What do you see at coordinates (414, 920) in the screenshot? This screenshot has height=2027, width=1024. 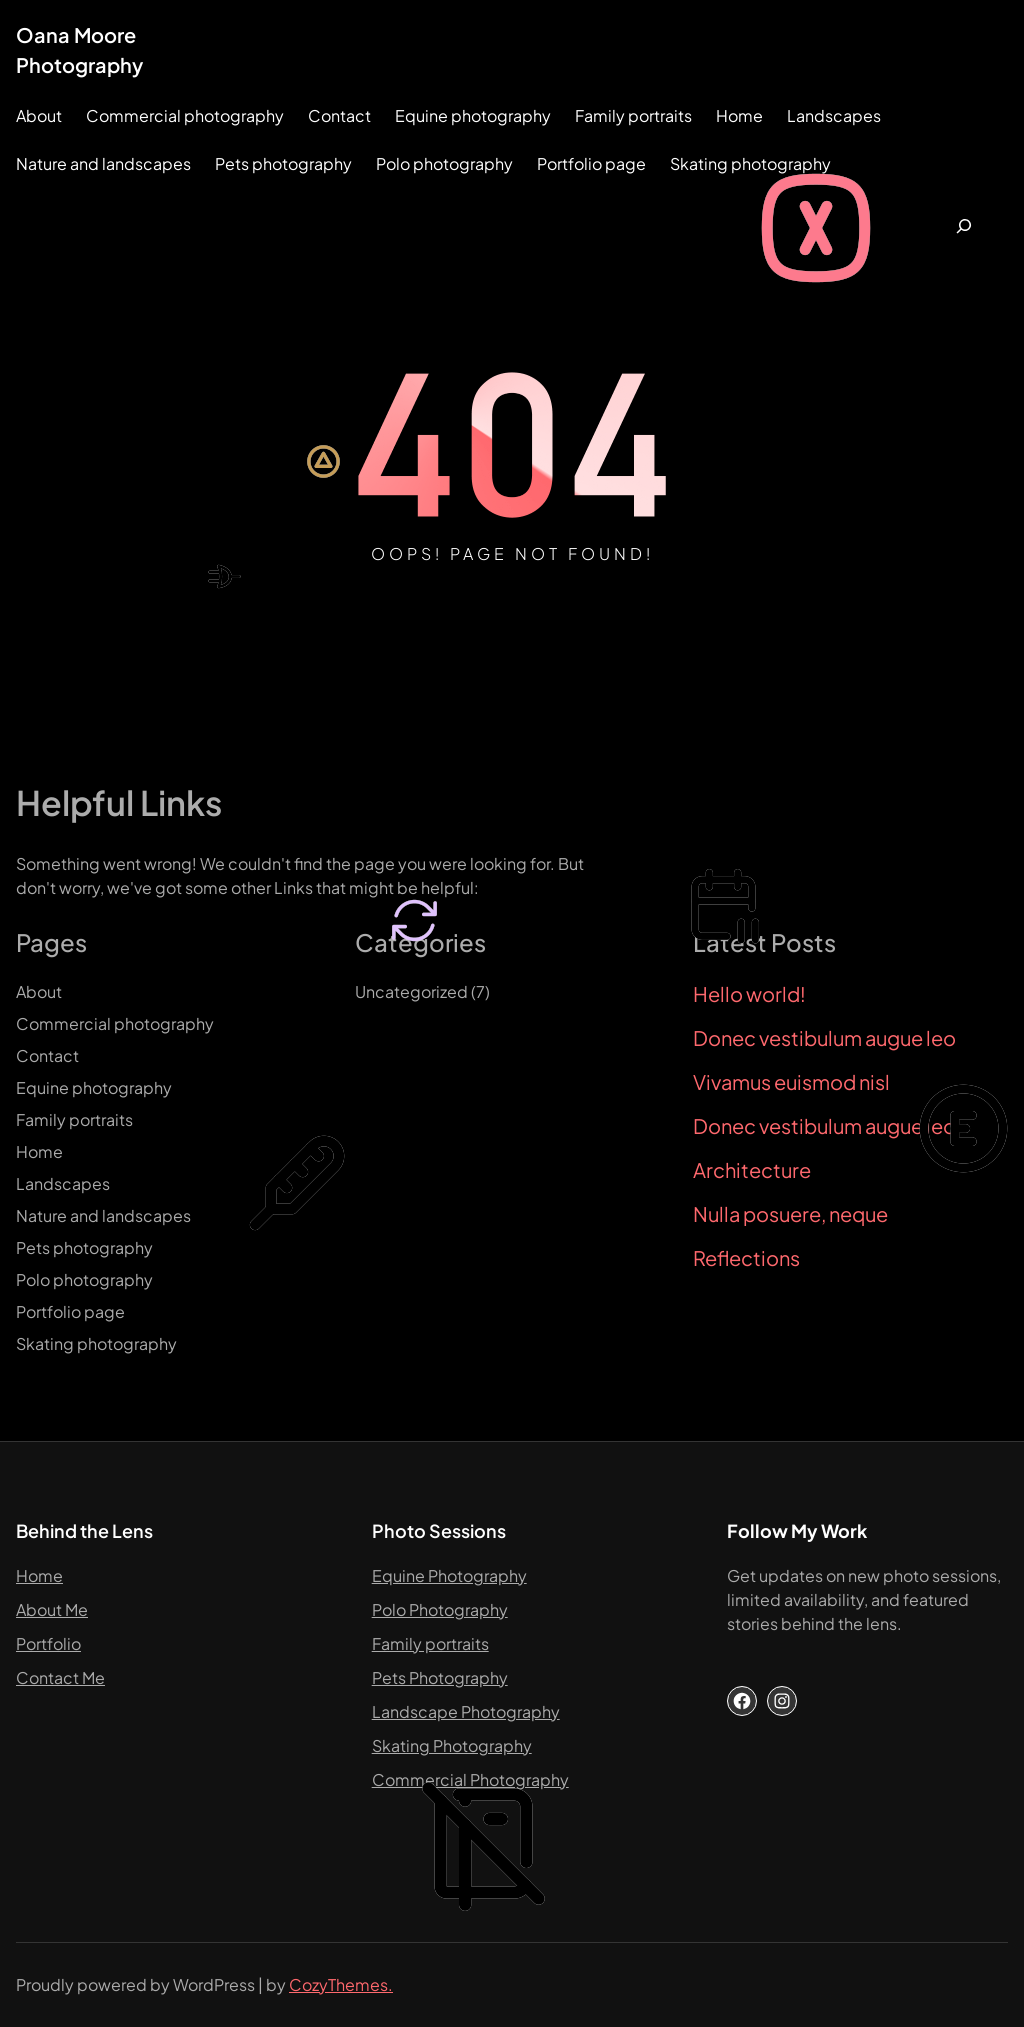 I see `refresh or reload content` at bounding box center [414, 920].